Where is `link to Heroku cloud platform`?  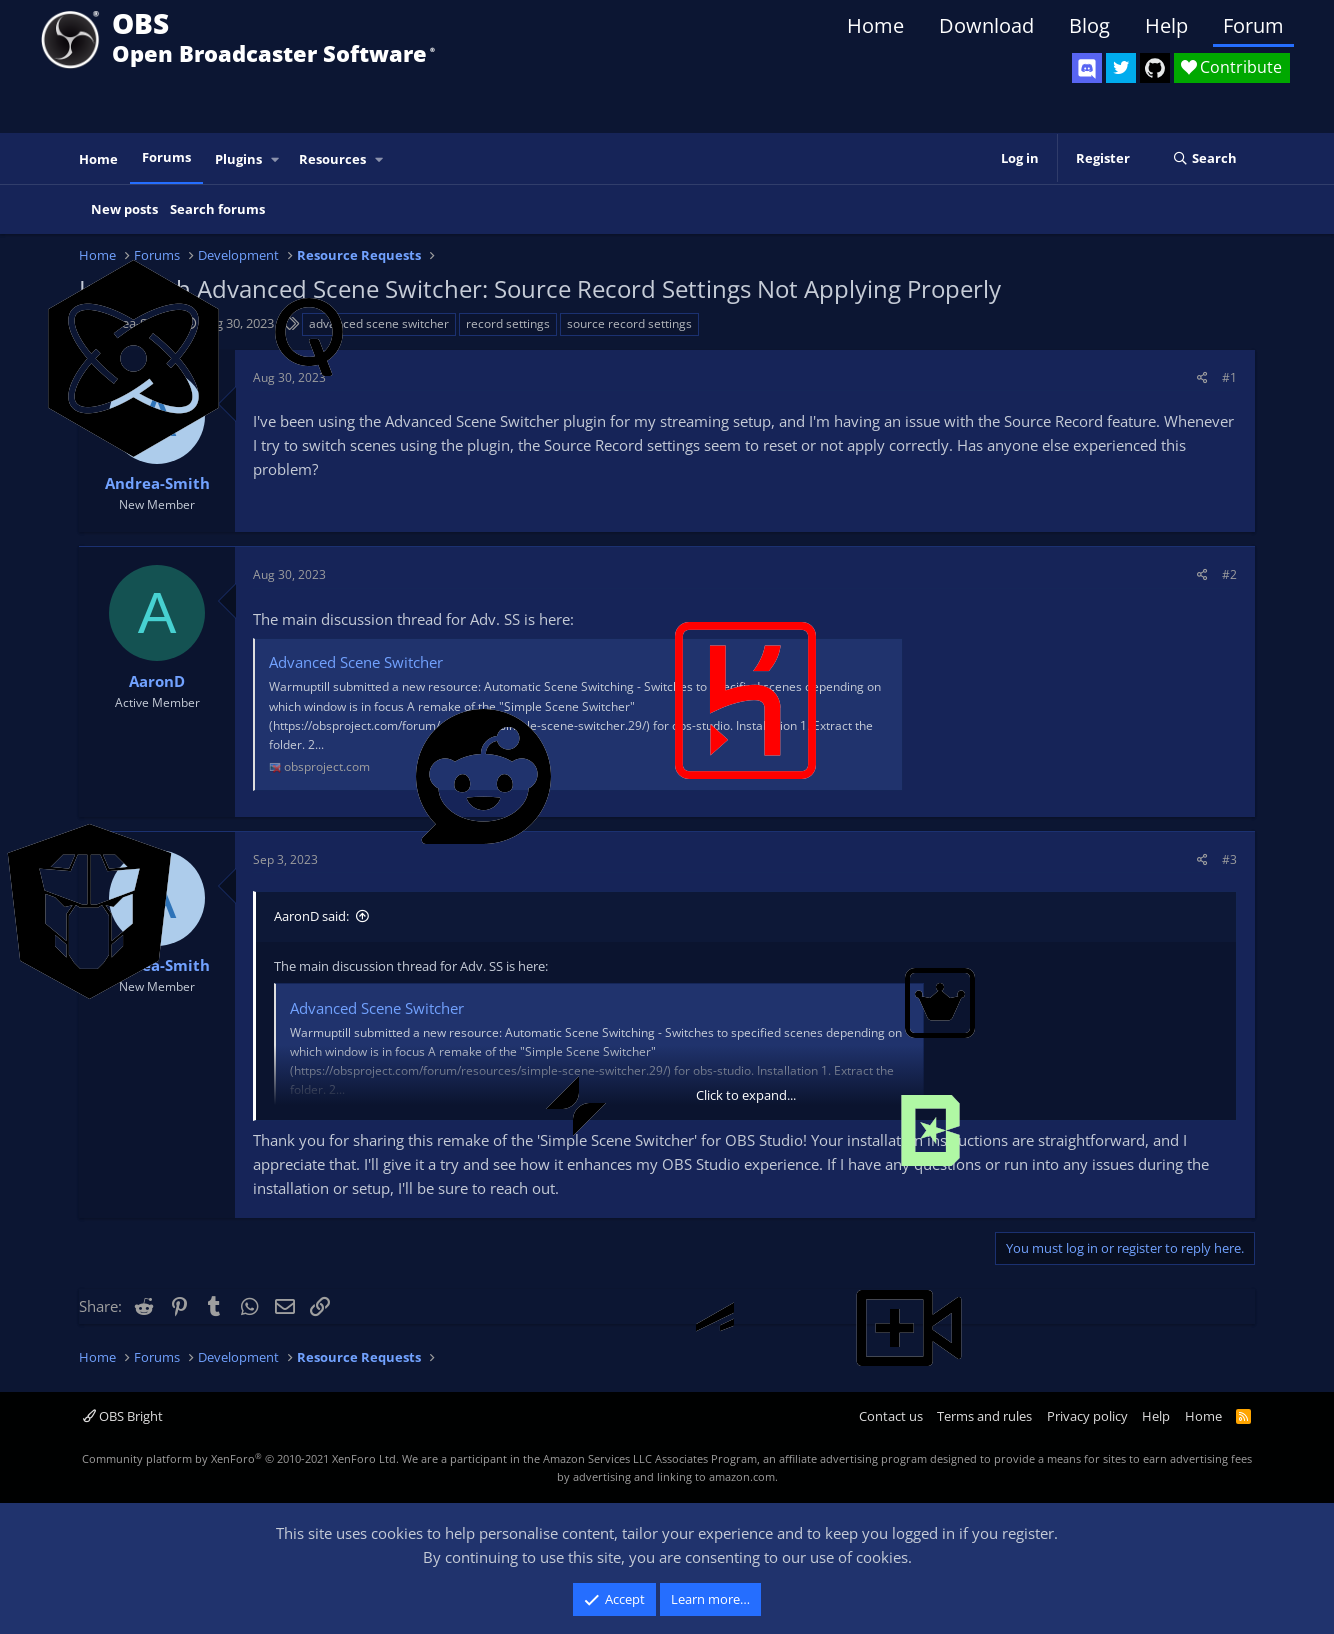
link to Heroku cloud platform is located at coordinates (745, 700).